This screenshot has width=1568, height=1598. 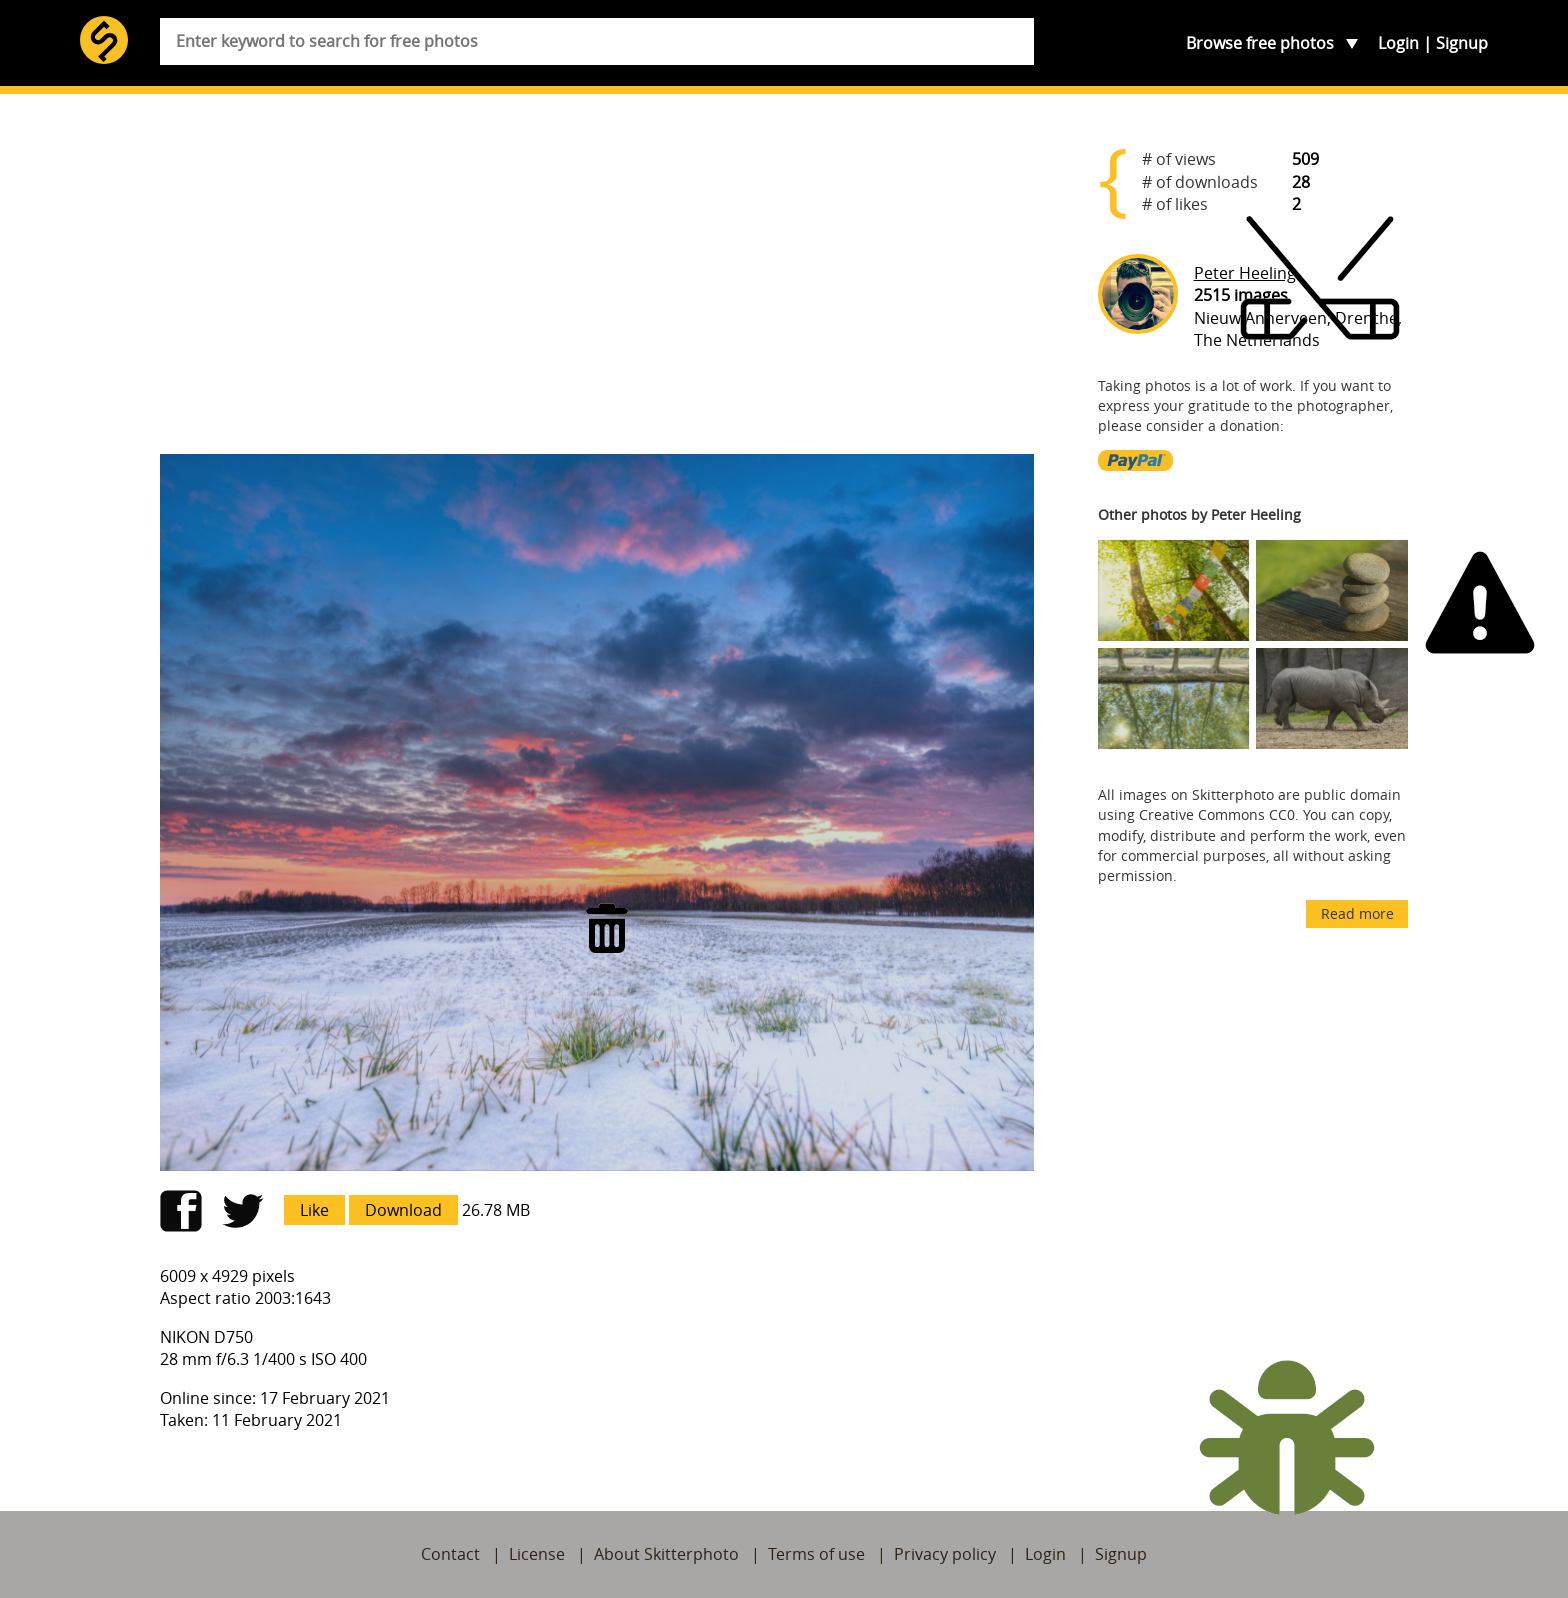 I want to click on delete selected item, so click(x=607, y=929).